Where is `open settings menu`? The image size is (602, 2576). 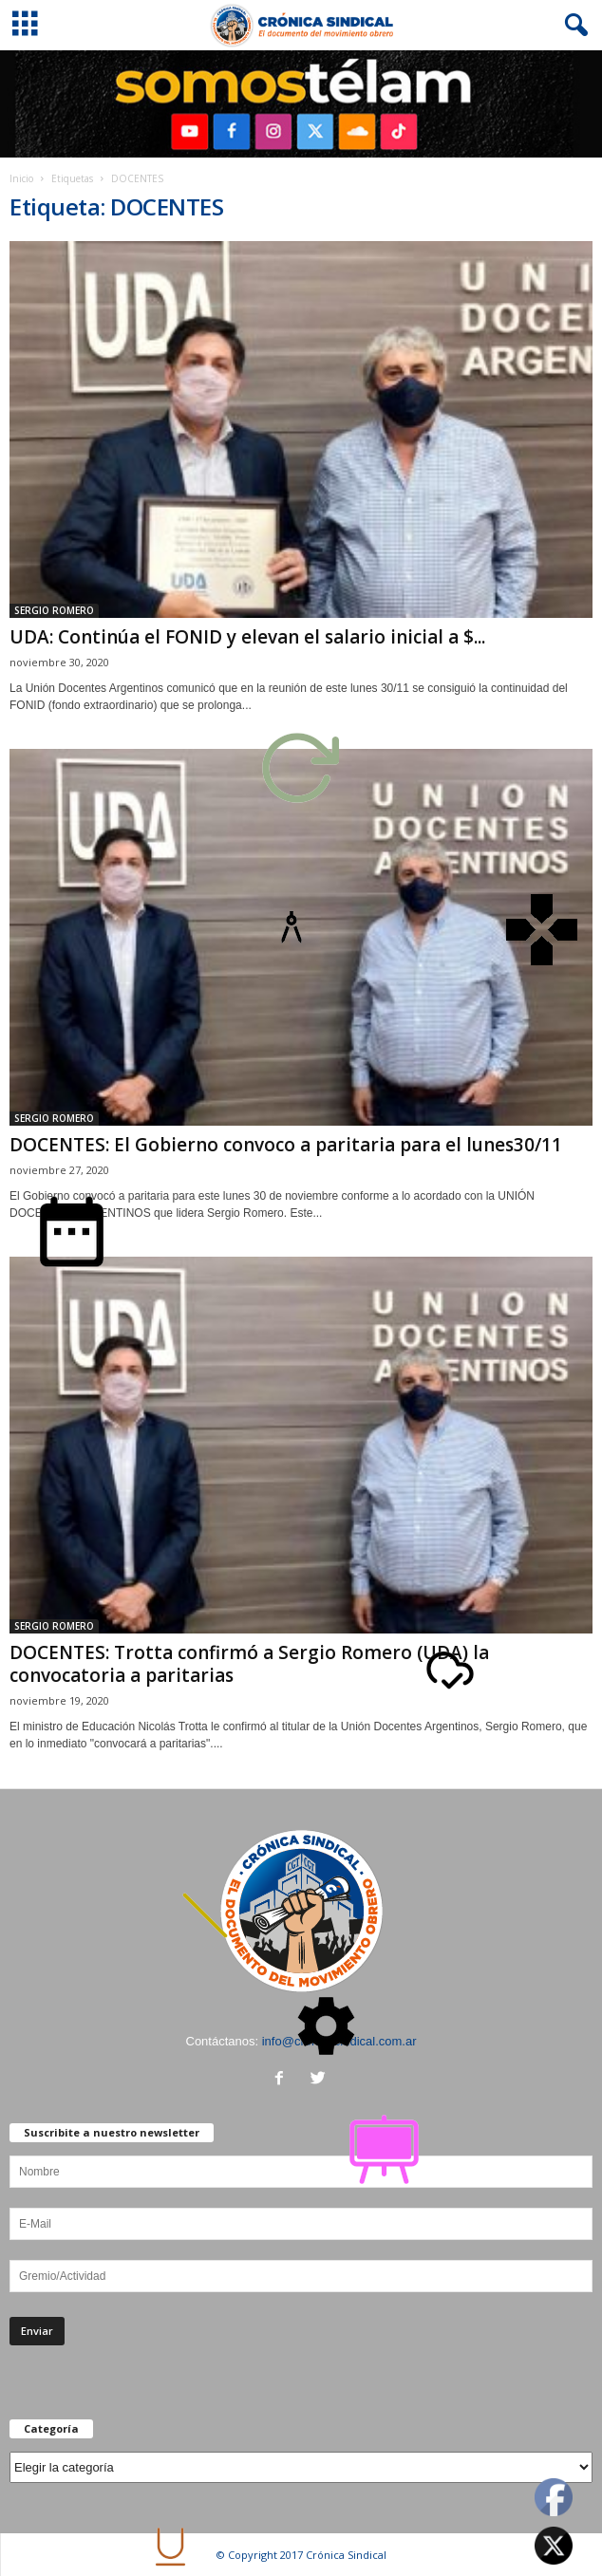
open settings menu is located at coordinates (326, 2025).